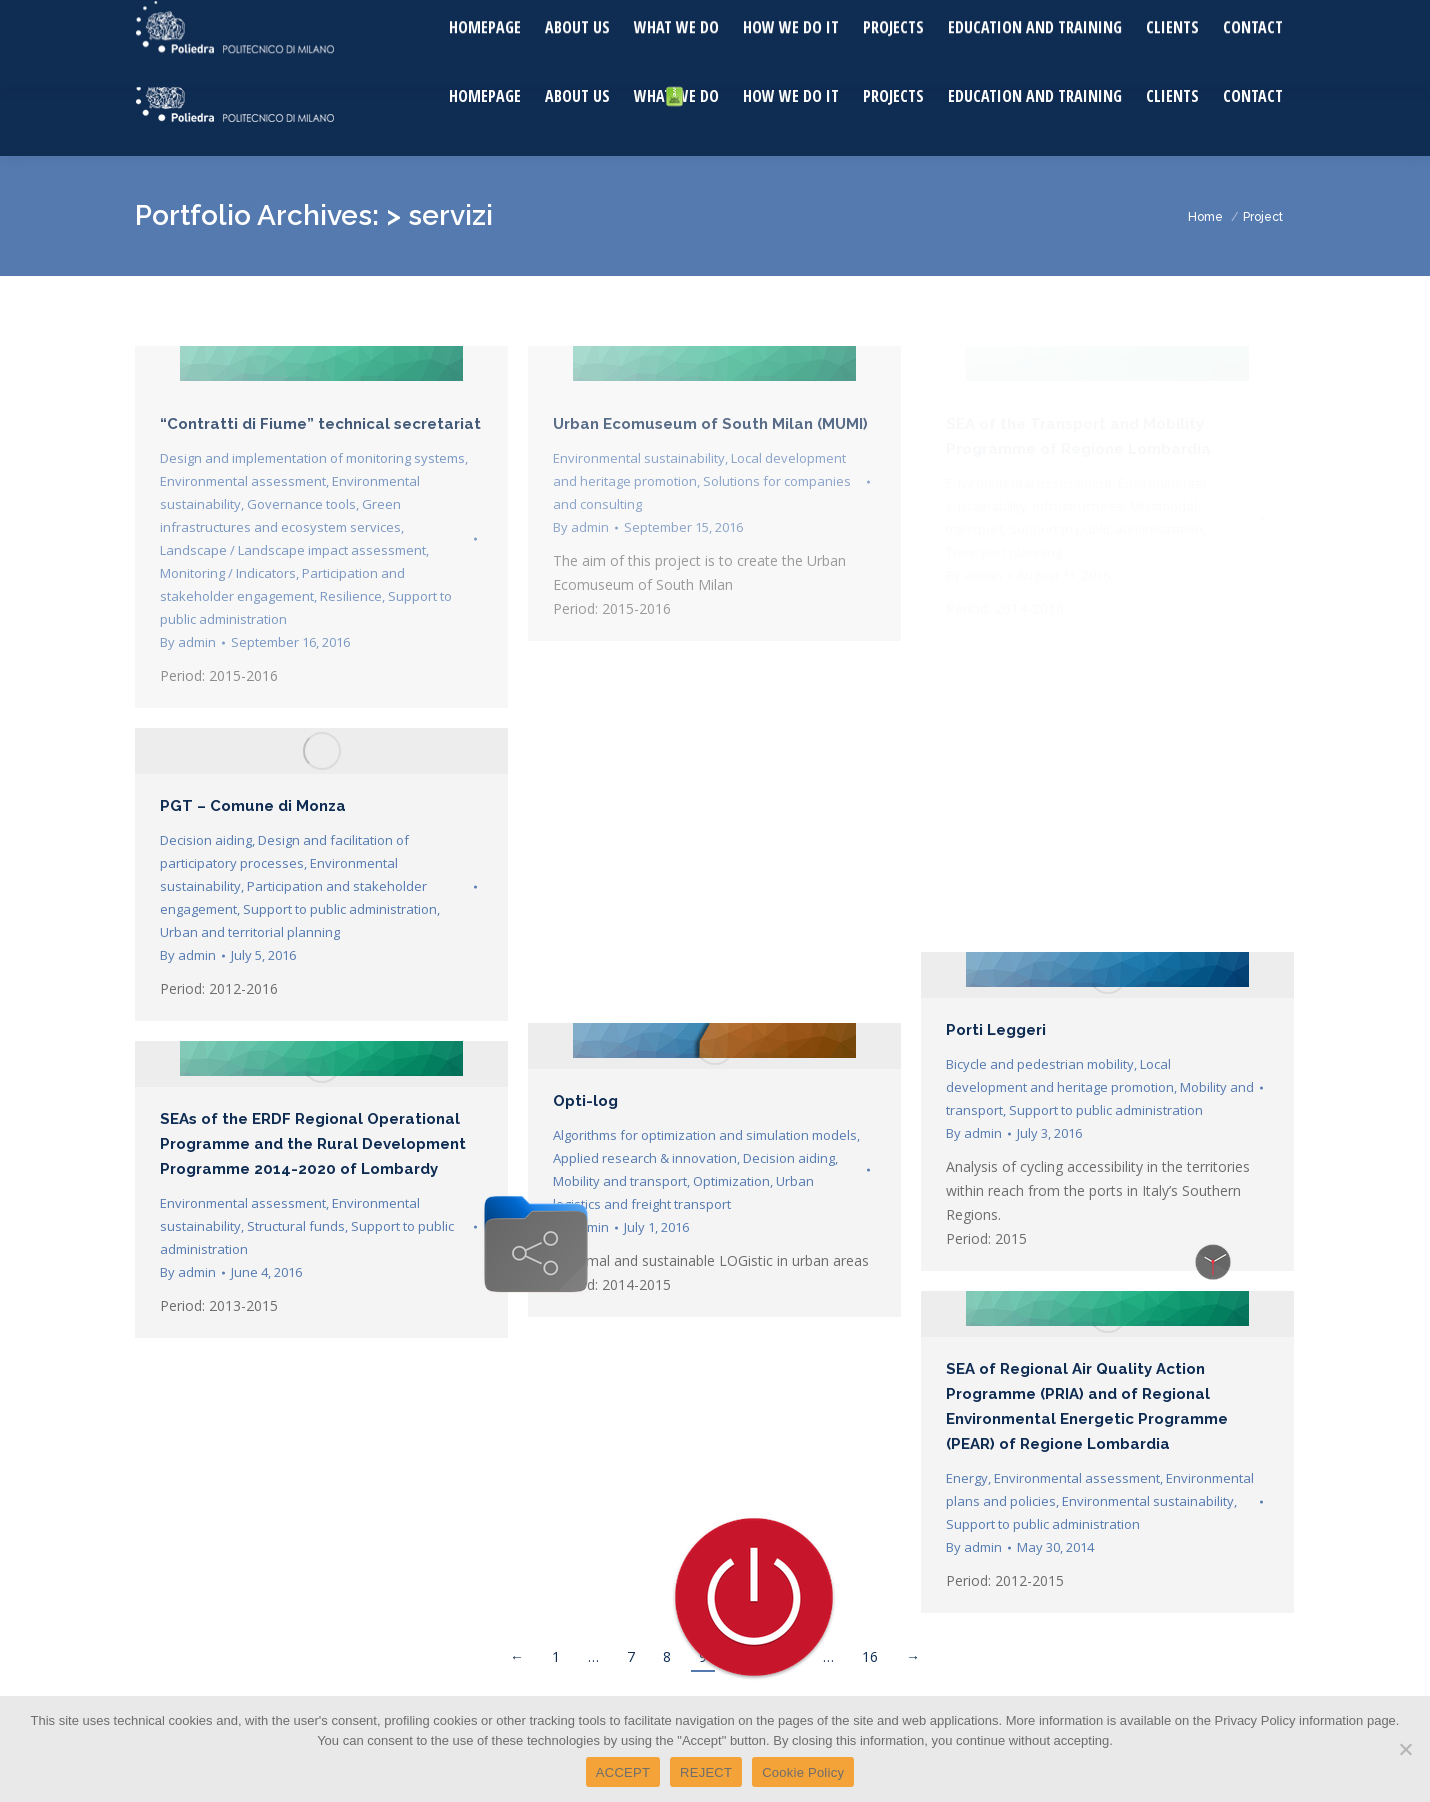  Describe the element at coordinates (1213, 1262) in the screenshot. I see `open the clock application` at that location.